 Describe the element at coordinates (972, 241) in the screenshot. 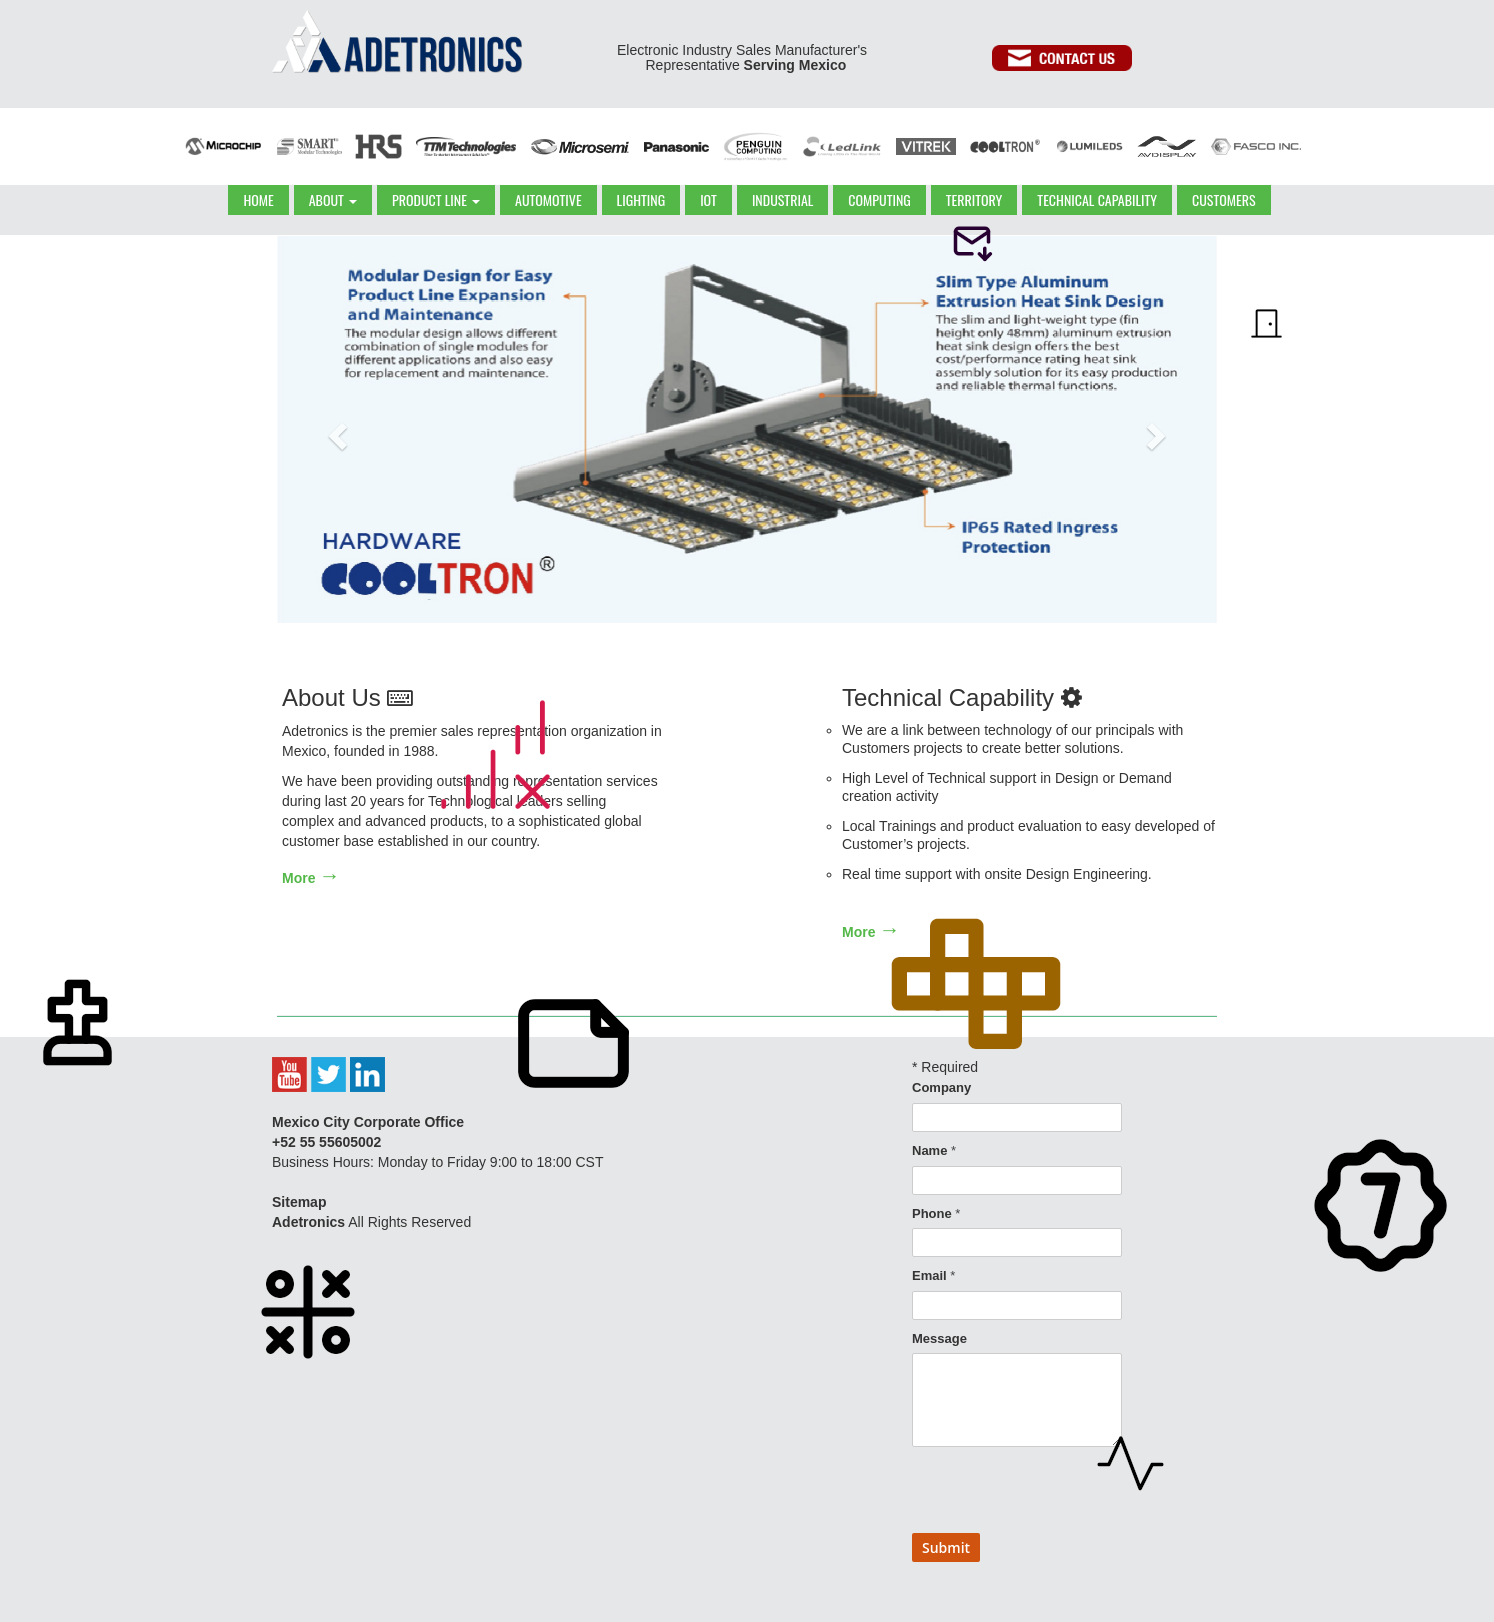

I see `download email or message` at that location.